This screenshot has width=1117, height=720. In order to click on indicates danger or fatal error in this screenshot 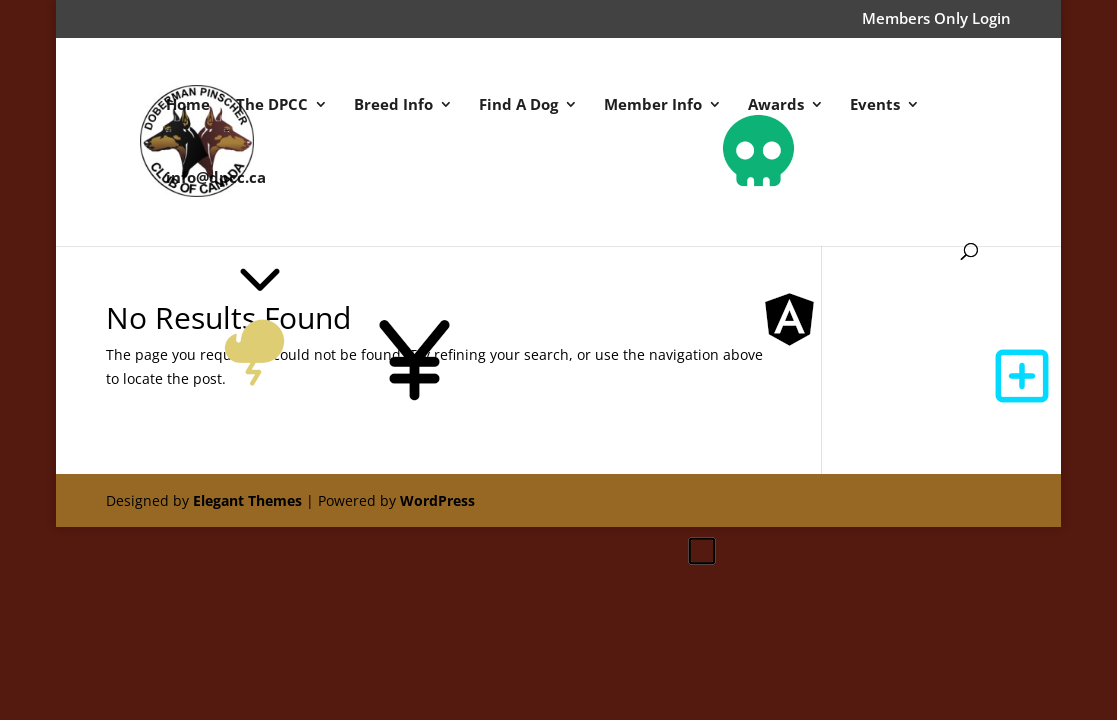, I will do `click(758, 150)`.